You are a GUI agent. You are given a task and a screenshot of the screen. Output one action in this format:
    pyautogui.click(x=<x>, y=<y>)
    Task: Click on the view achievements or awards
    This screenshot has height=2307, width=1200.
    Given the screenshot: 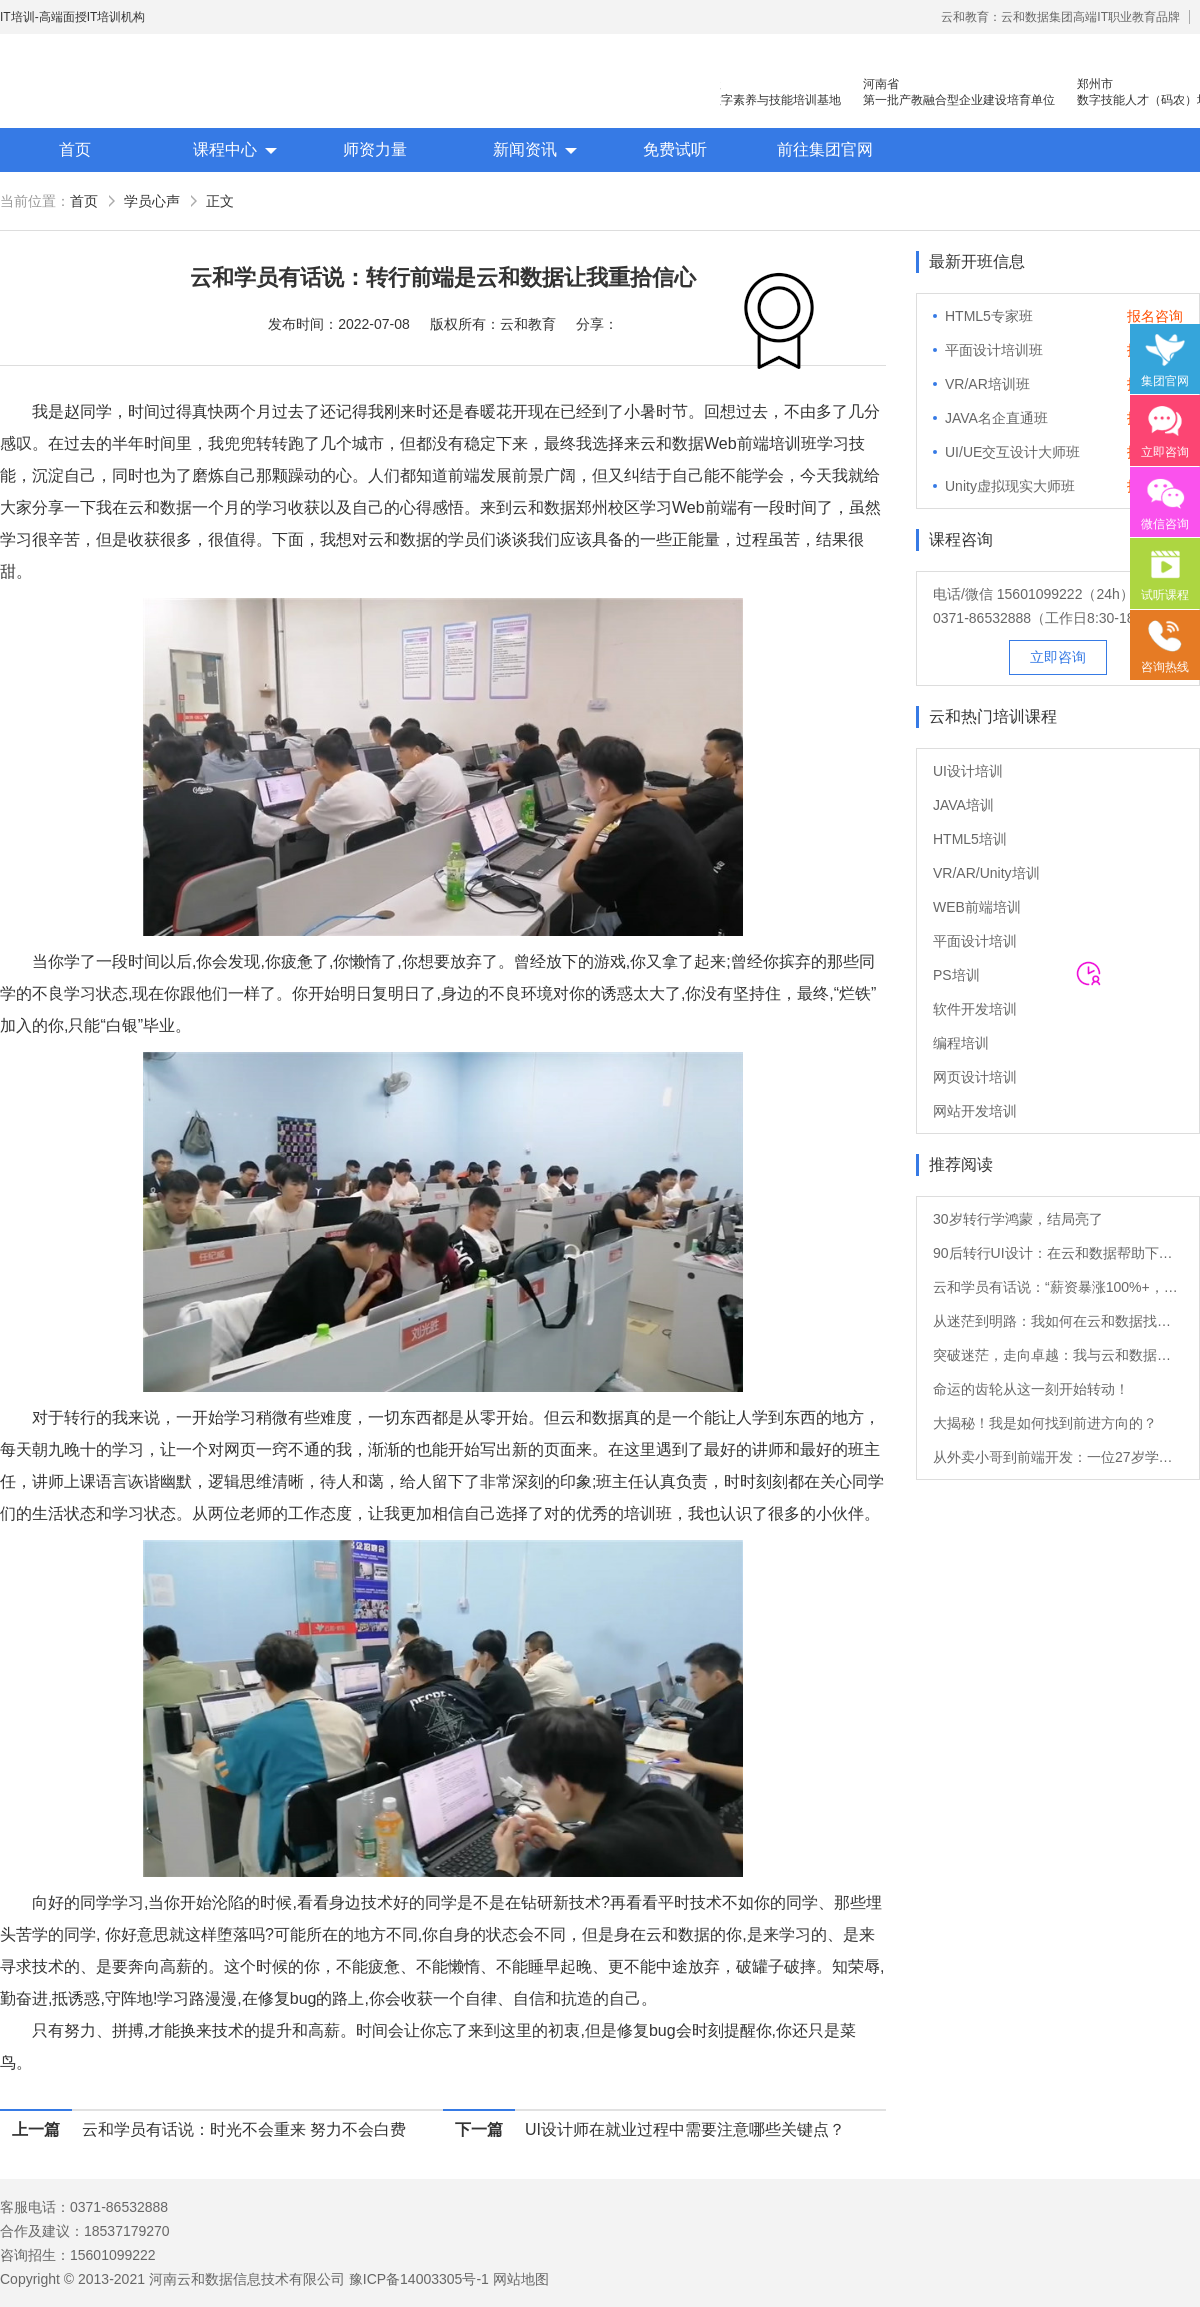 What is the action you would take?
    pyautogui.click(x=779, y=321)
    